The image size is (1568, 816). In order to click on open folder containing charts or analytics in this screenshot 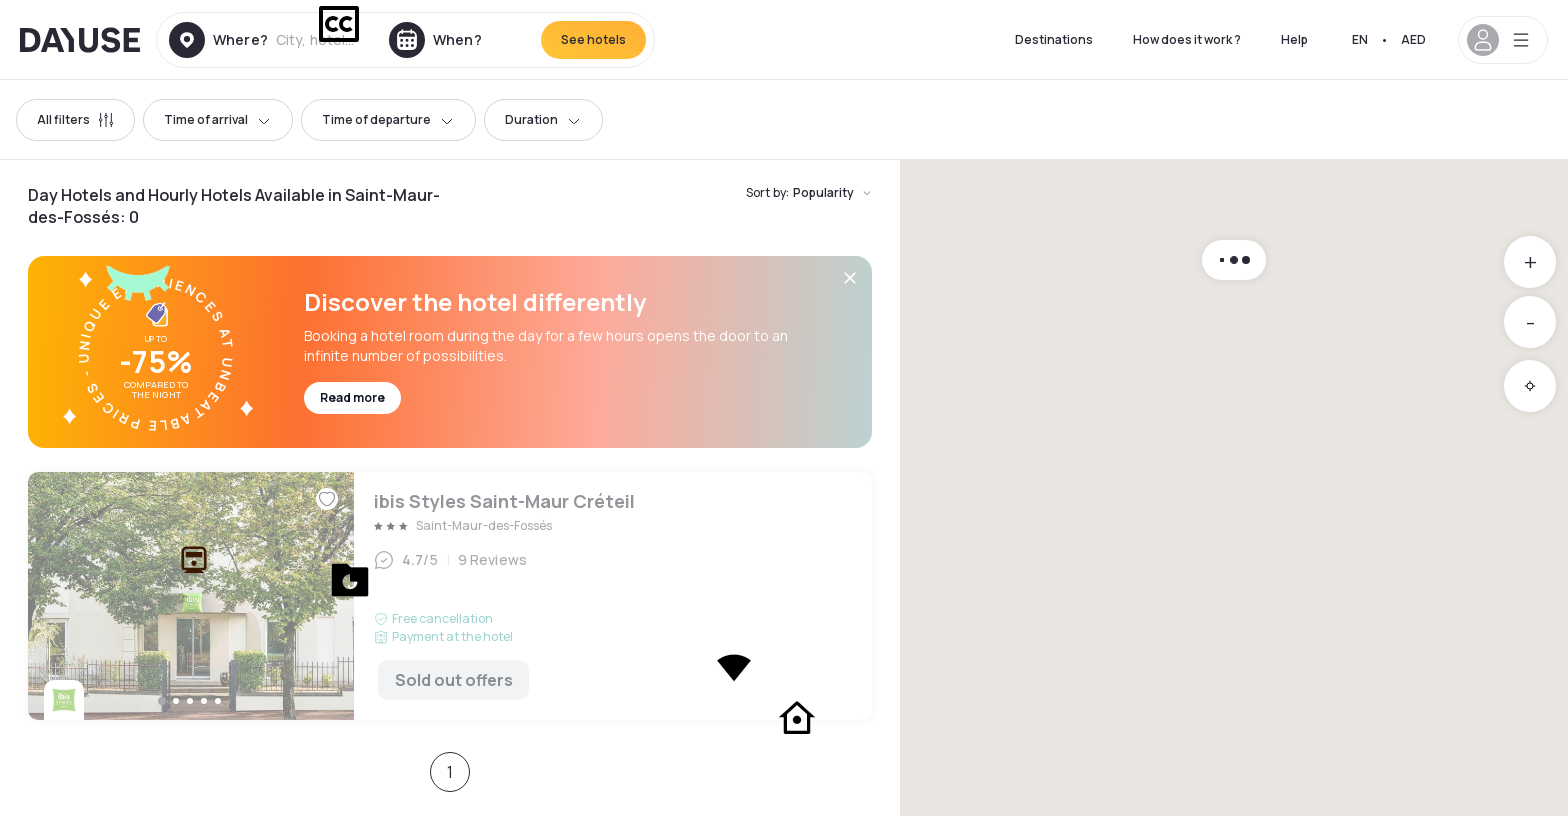, I will do `click(350, 580)`.